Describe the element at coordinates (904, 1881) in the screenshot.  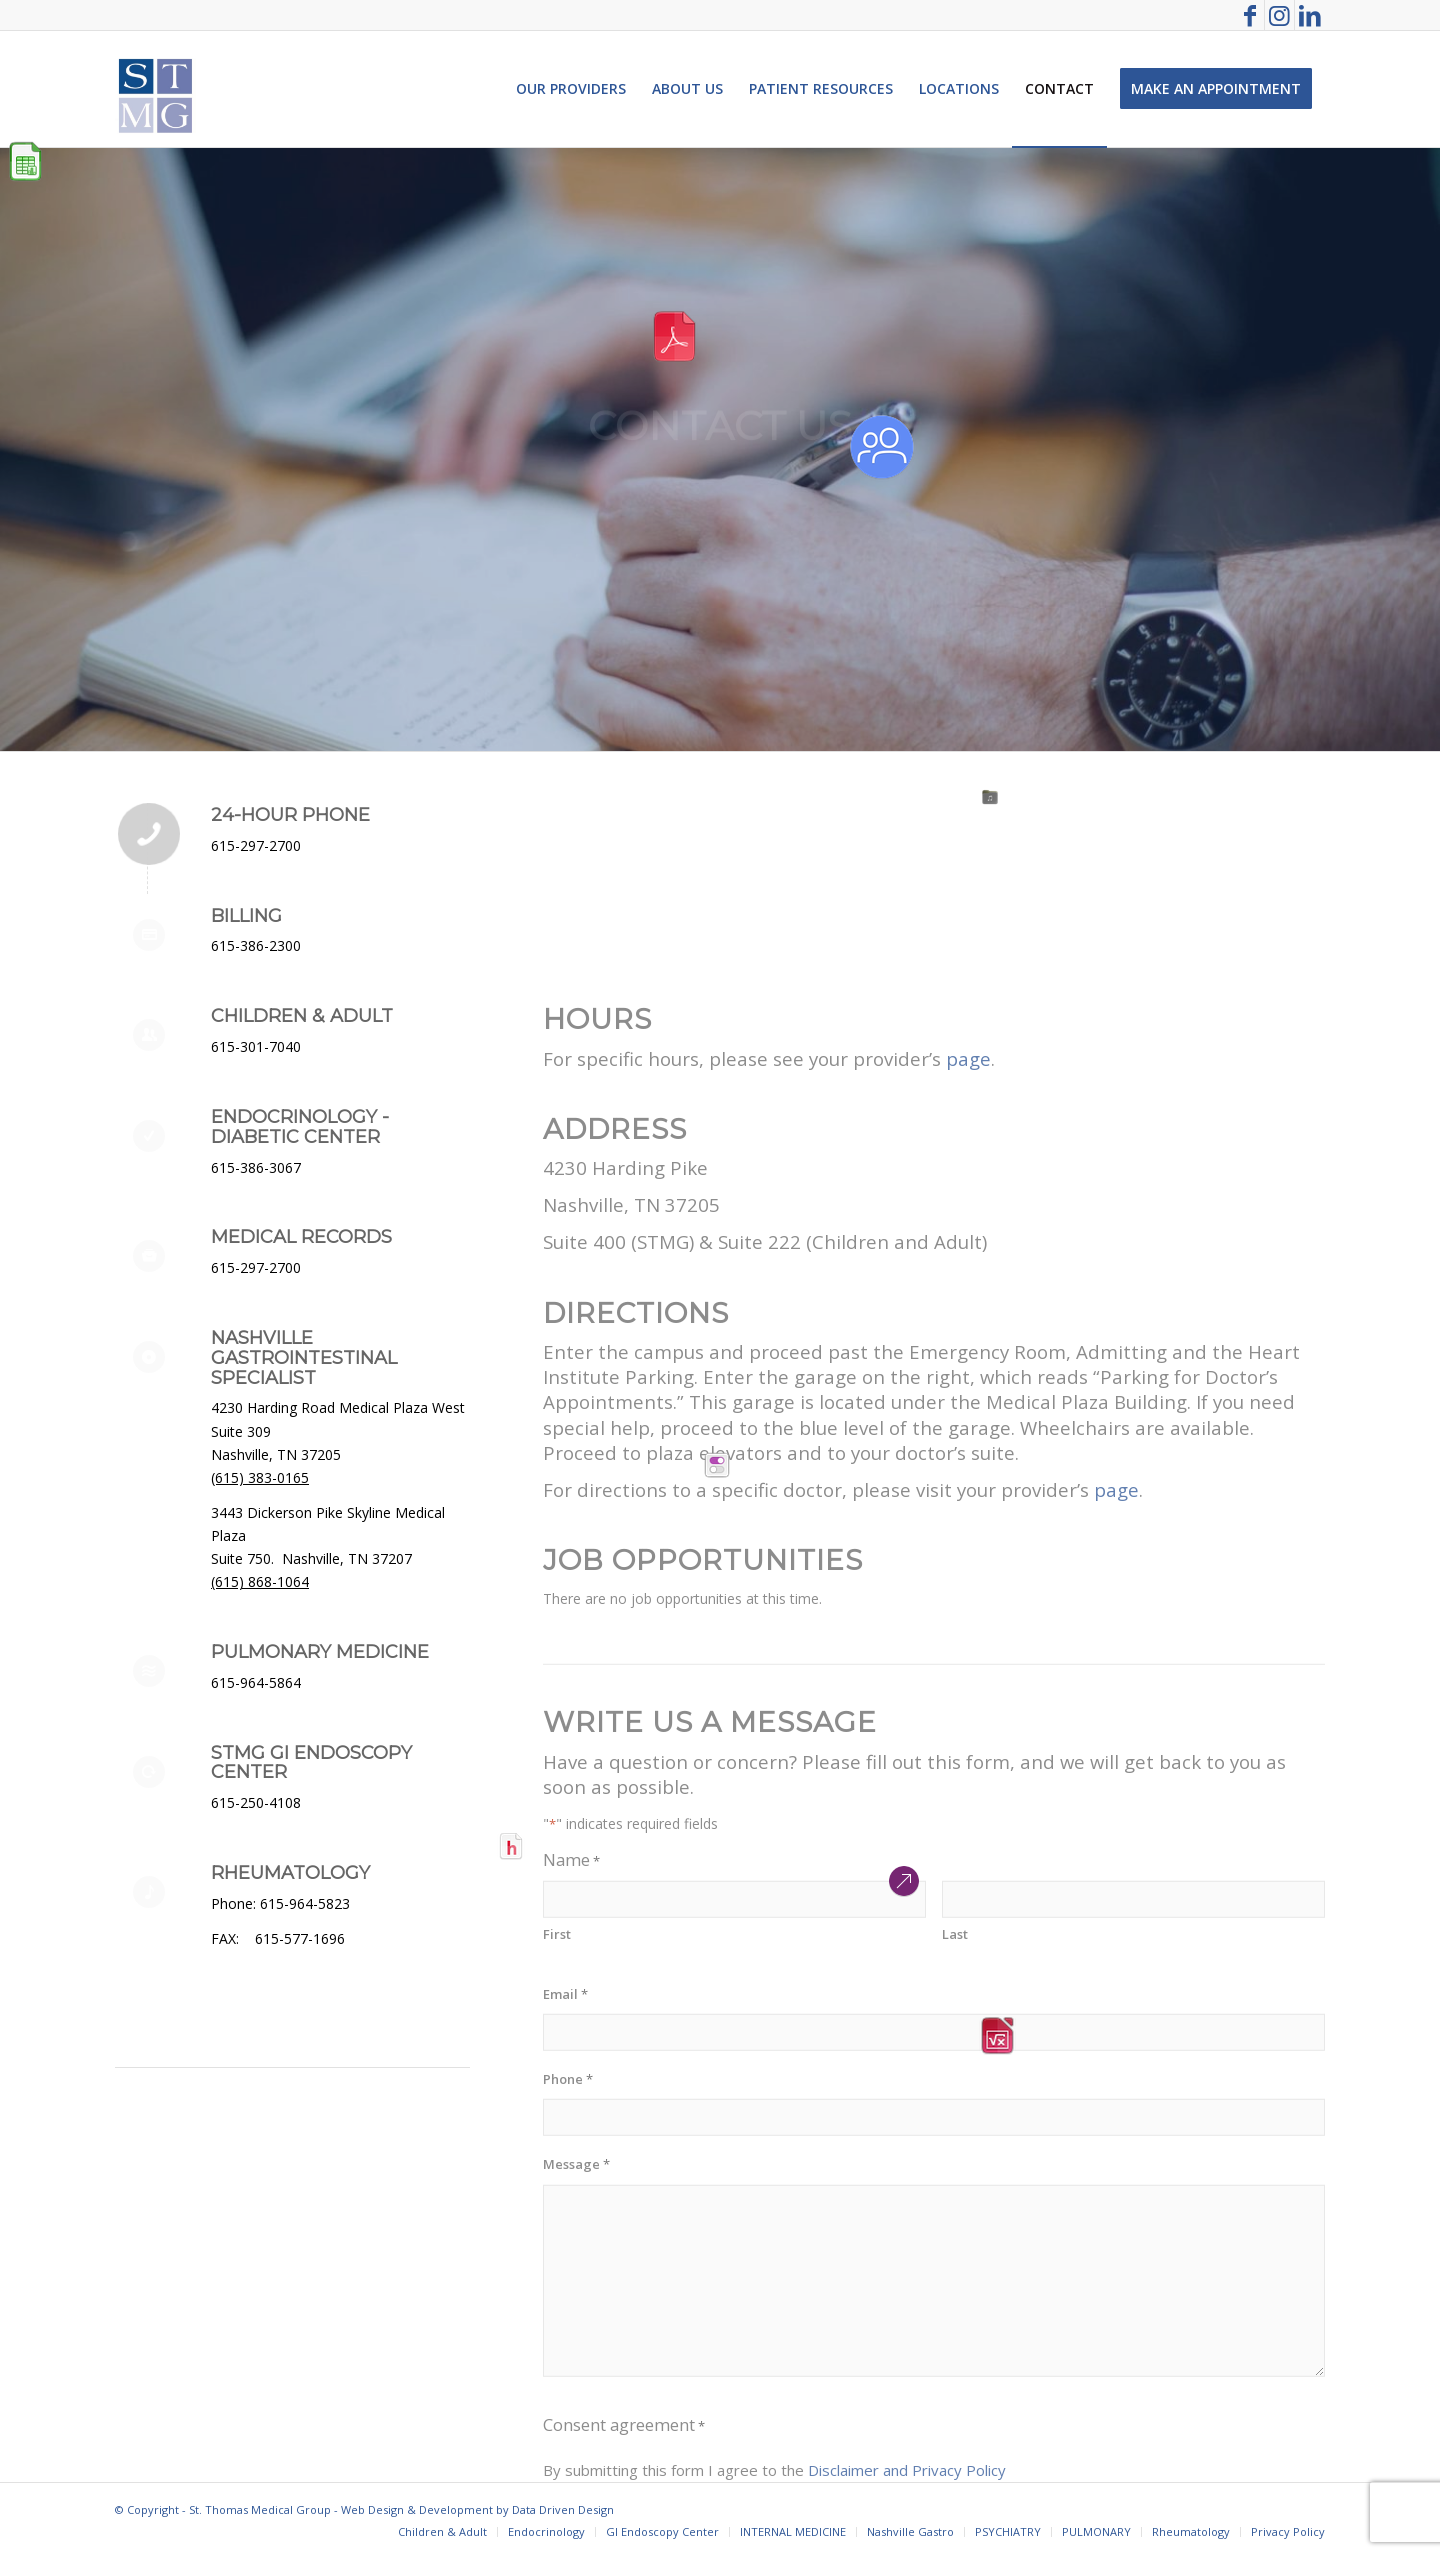
I see `indicates a symbolic link or shortcut to another file` at that location.